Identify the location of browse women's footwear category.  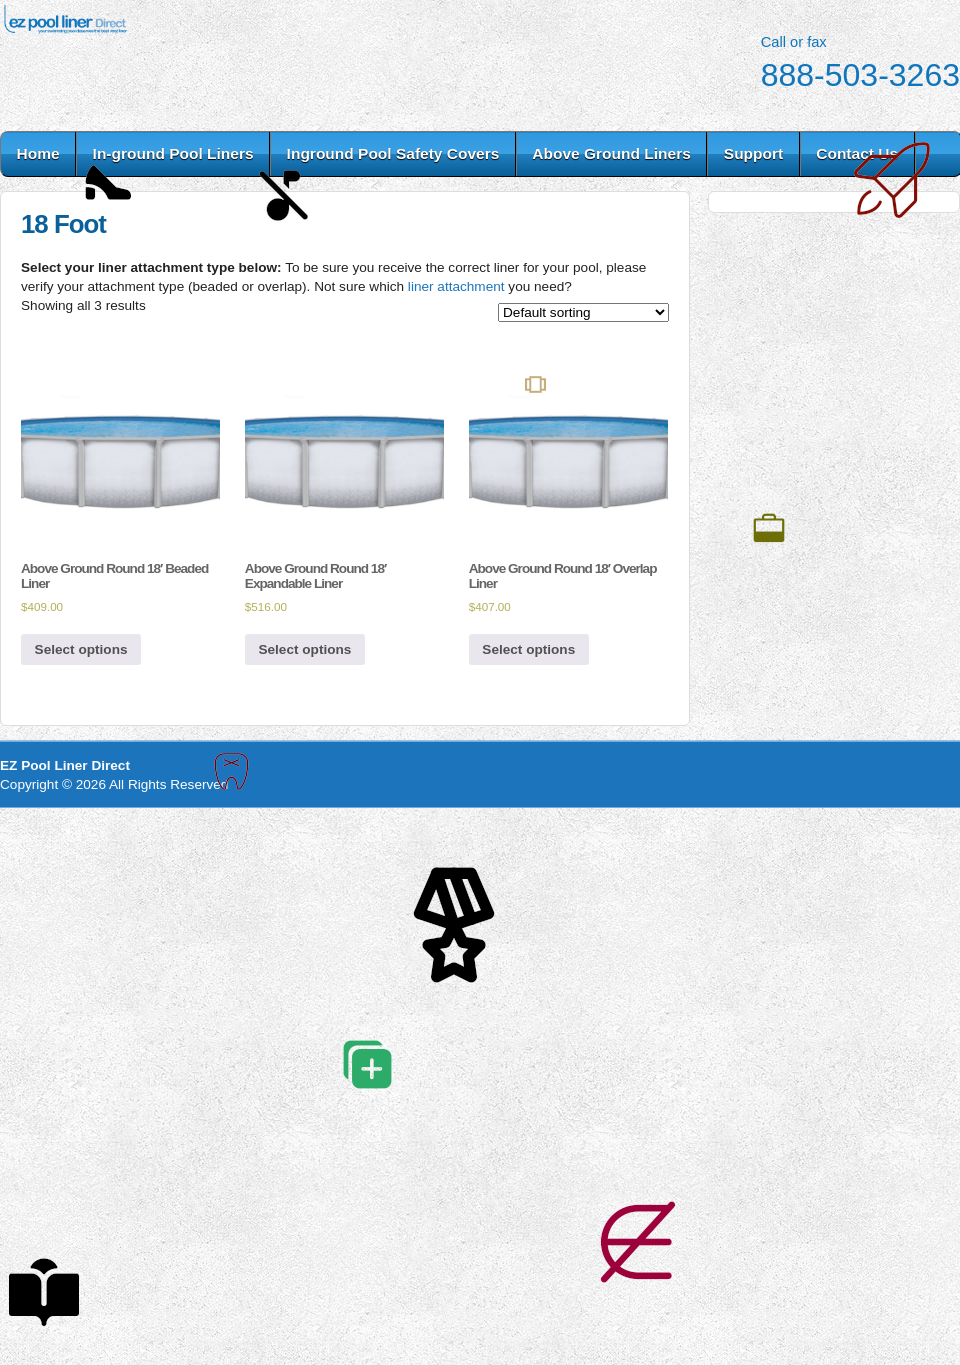
(106, 184).